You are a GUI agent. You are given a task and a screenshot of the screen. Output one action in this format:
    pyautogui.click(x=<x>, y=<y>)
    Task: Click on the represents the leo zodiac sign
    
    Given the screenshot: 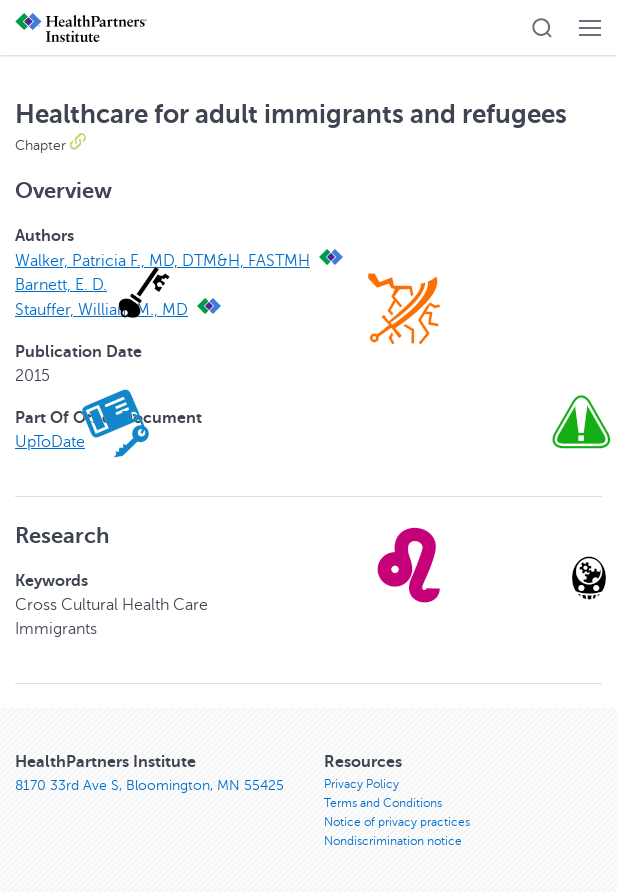 What is the action you would take?
    pyautogui.click(x=409, y=565)
    